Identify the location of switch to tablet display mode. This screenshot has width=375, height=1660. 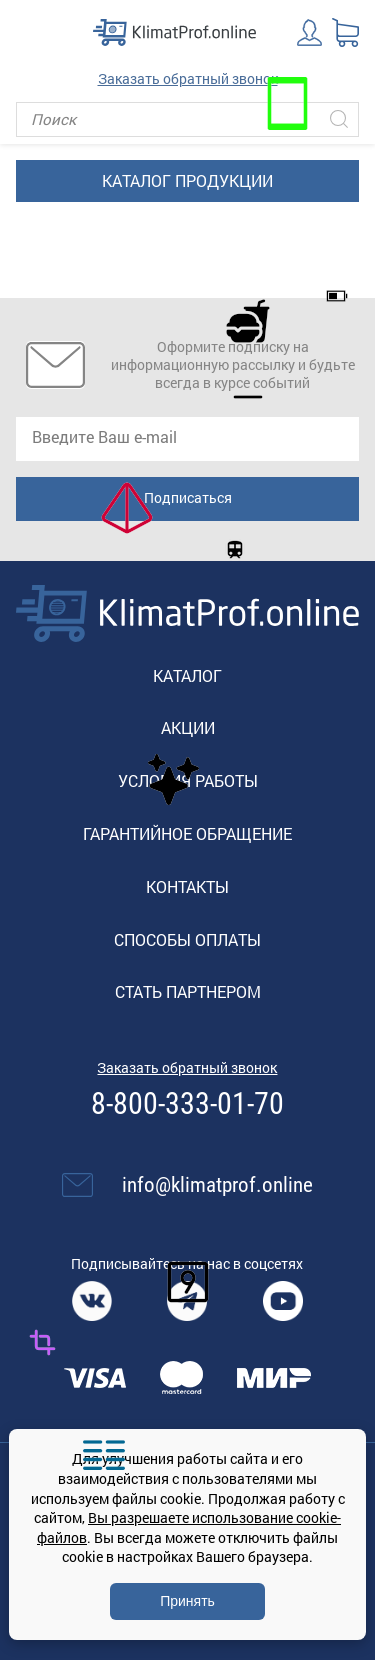
(287, 103).